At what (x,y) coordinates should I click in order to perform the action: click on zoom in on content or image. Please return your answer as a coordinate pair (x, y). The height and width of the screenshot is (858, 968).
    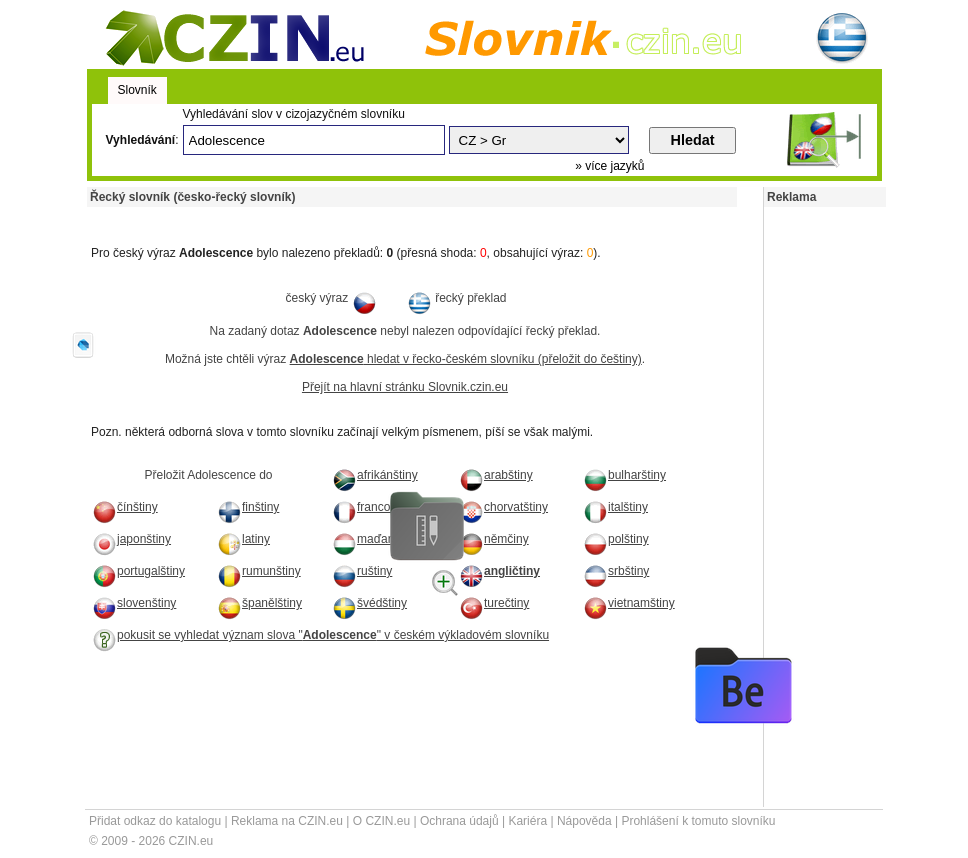
    Looking at the image, I should click on (445, 583).